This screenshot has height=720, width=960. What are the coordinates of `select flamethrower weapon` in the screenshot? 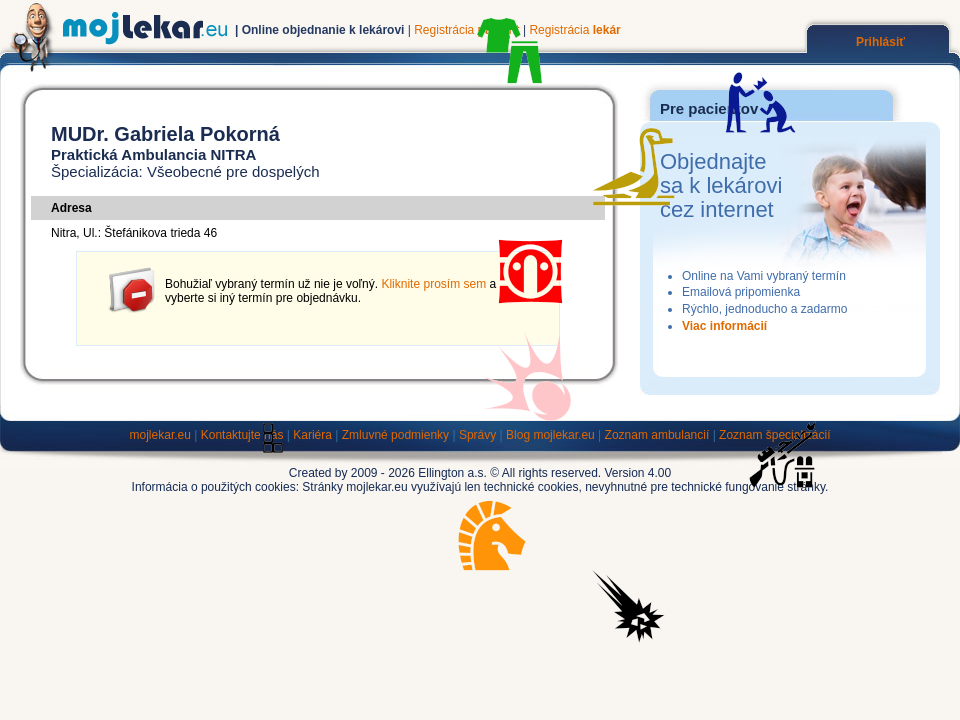 It's located at (782, 454).